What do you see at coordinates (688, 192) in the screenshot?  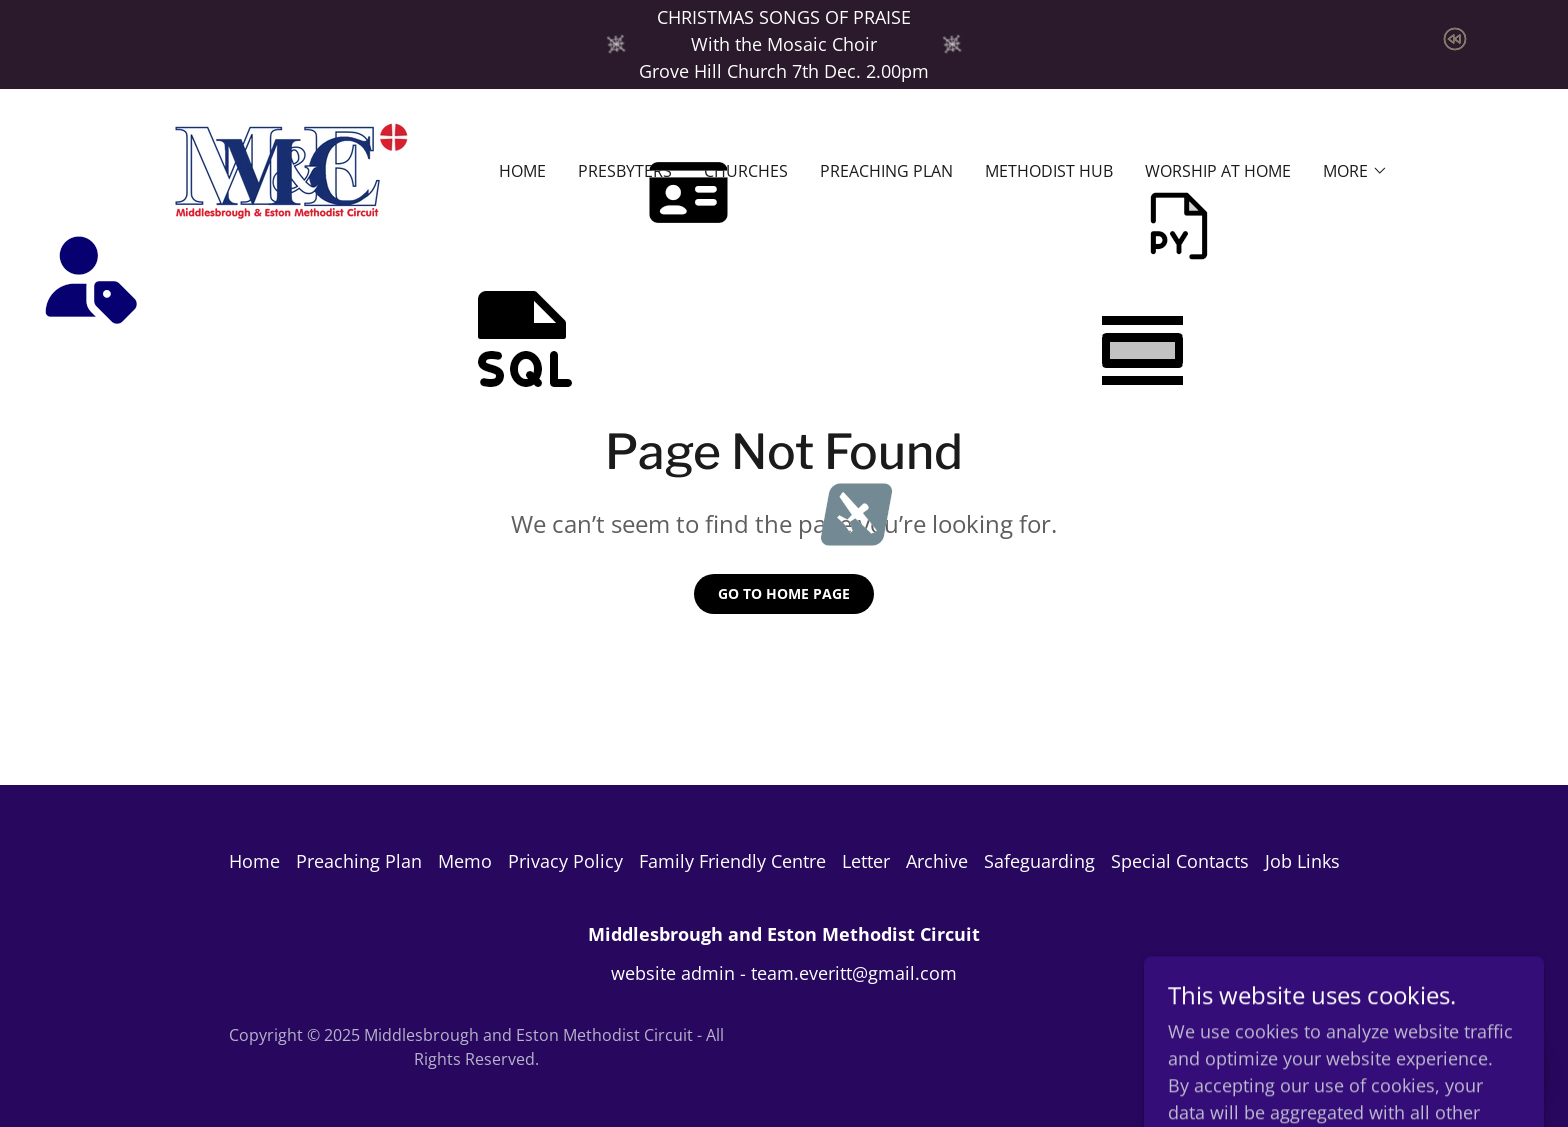 I see `view your driver's license or ID card` at bounding box center [688, 192].